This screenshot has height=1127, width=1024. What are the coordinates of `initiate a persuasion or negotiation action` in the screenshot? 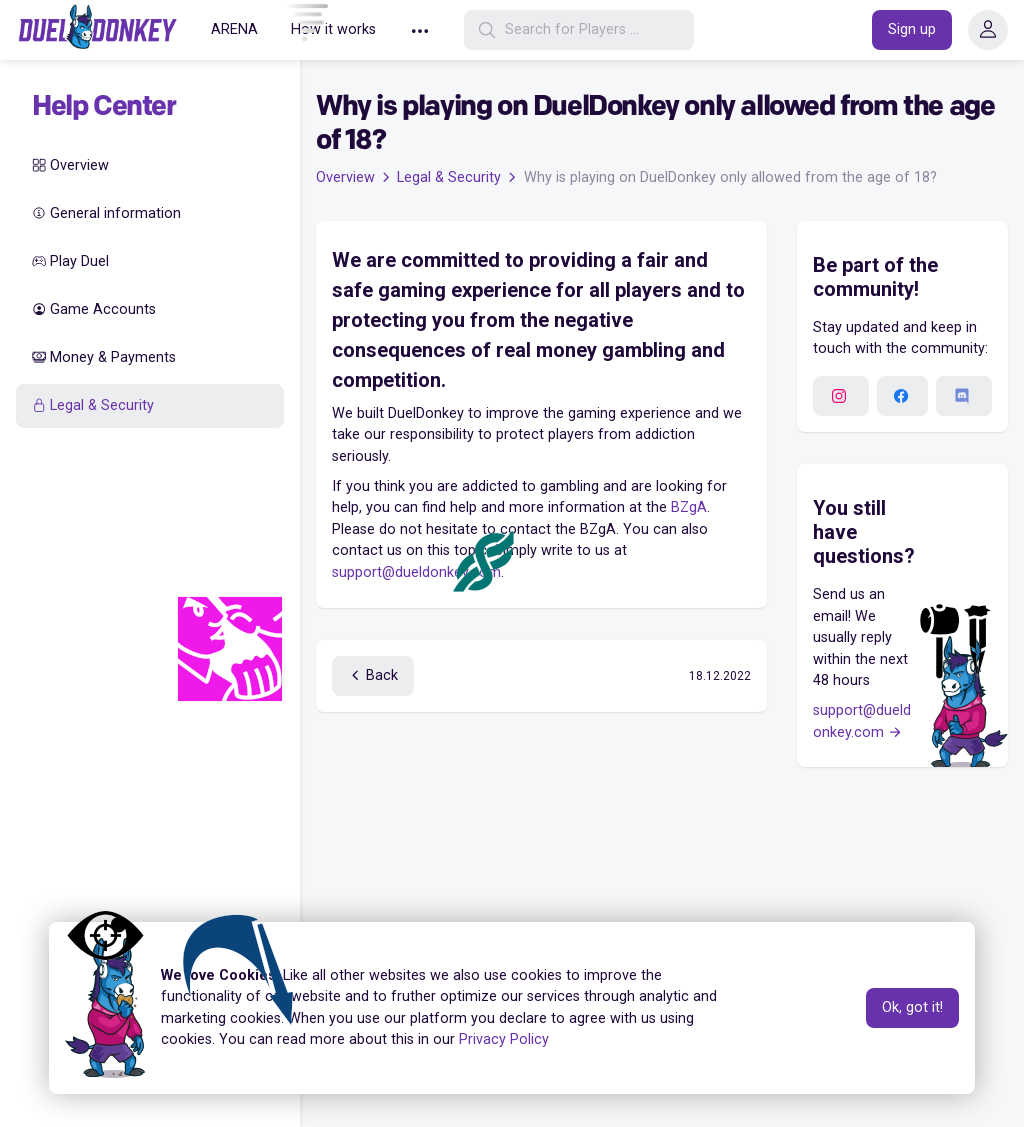 It's located at (230, 649).